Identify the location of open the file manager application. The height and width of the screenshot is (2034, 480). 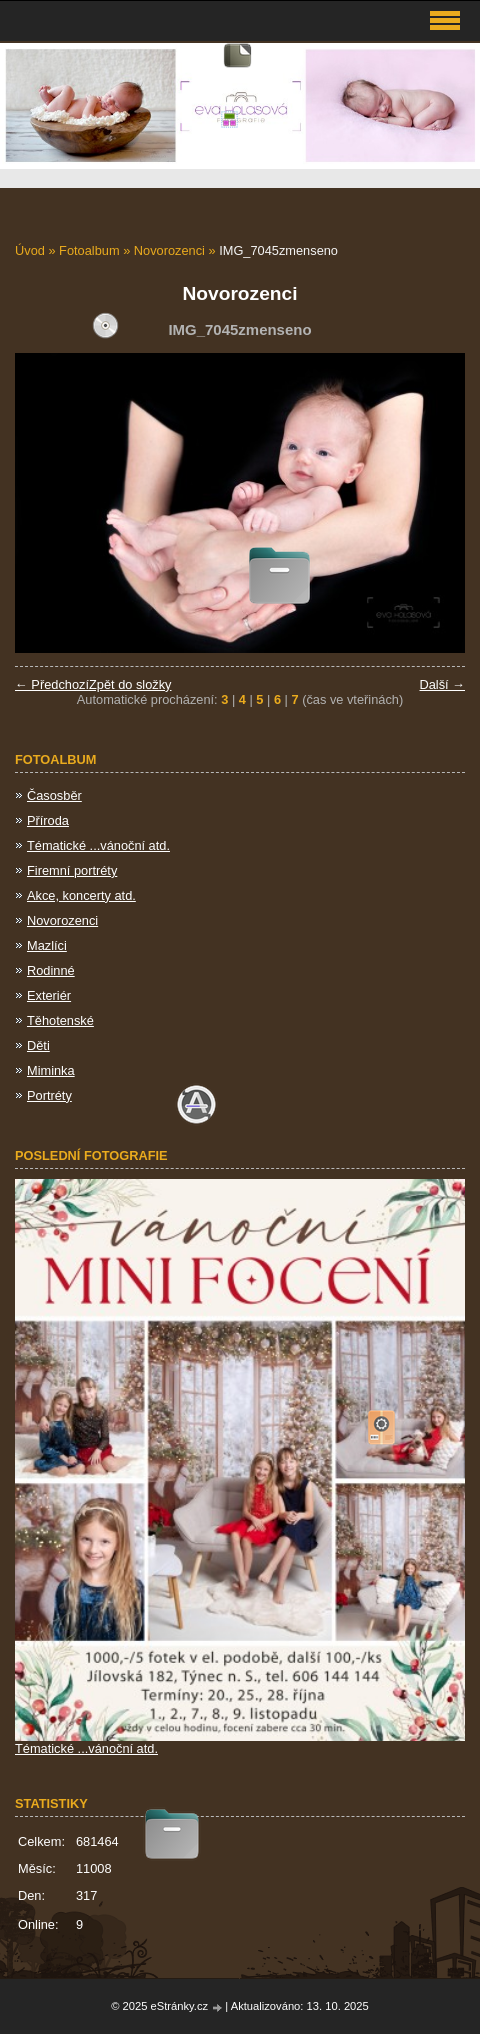
(172, 1834).